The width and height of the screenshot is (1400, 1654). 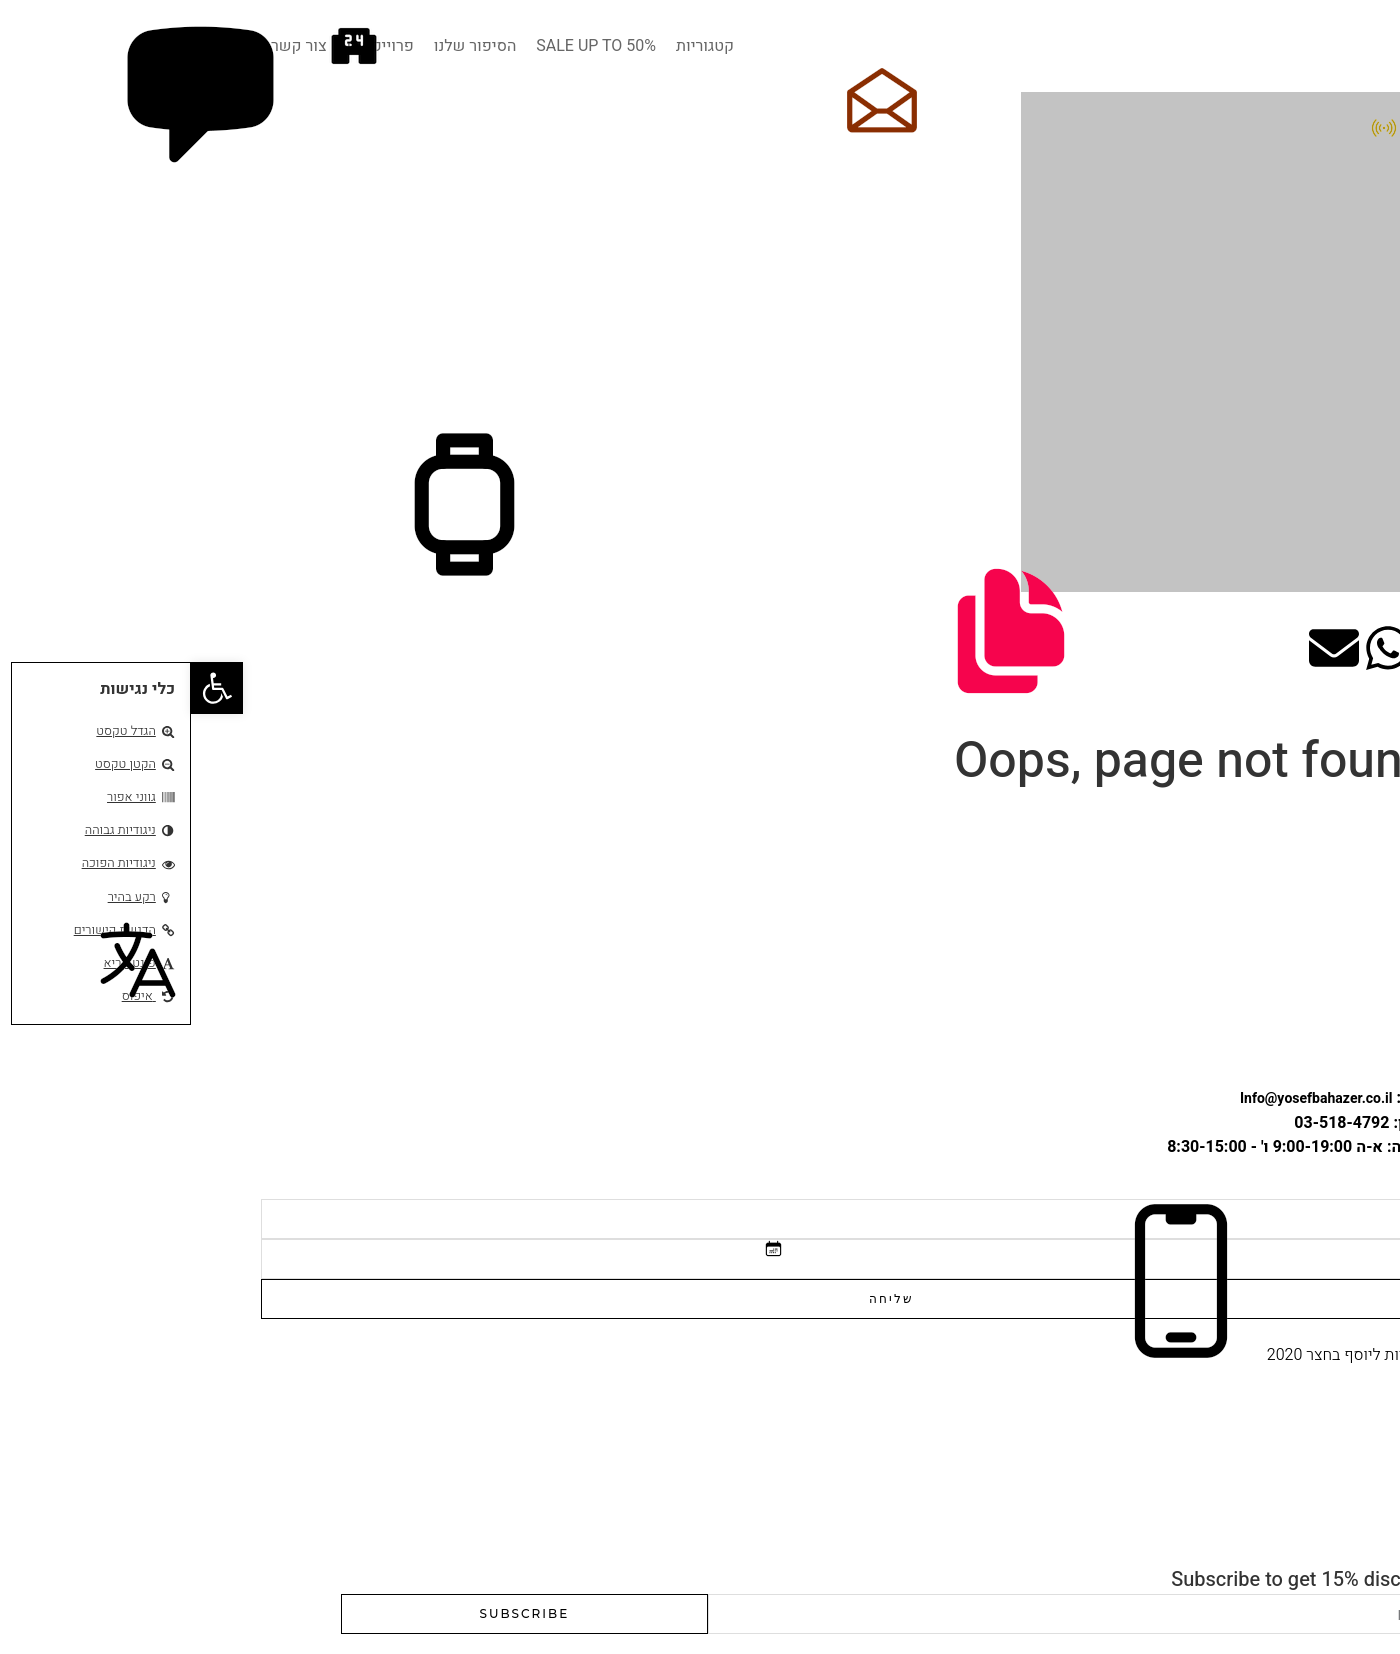 What do you see at coordinates (773, 1248) in the screenshot?
I see `select a date range` at bounding box center [773, 1248].